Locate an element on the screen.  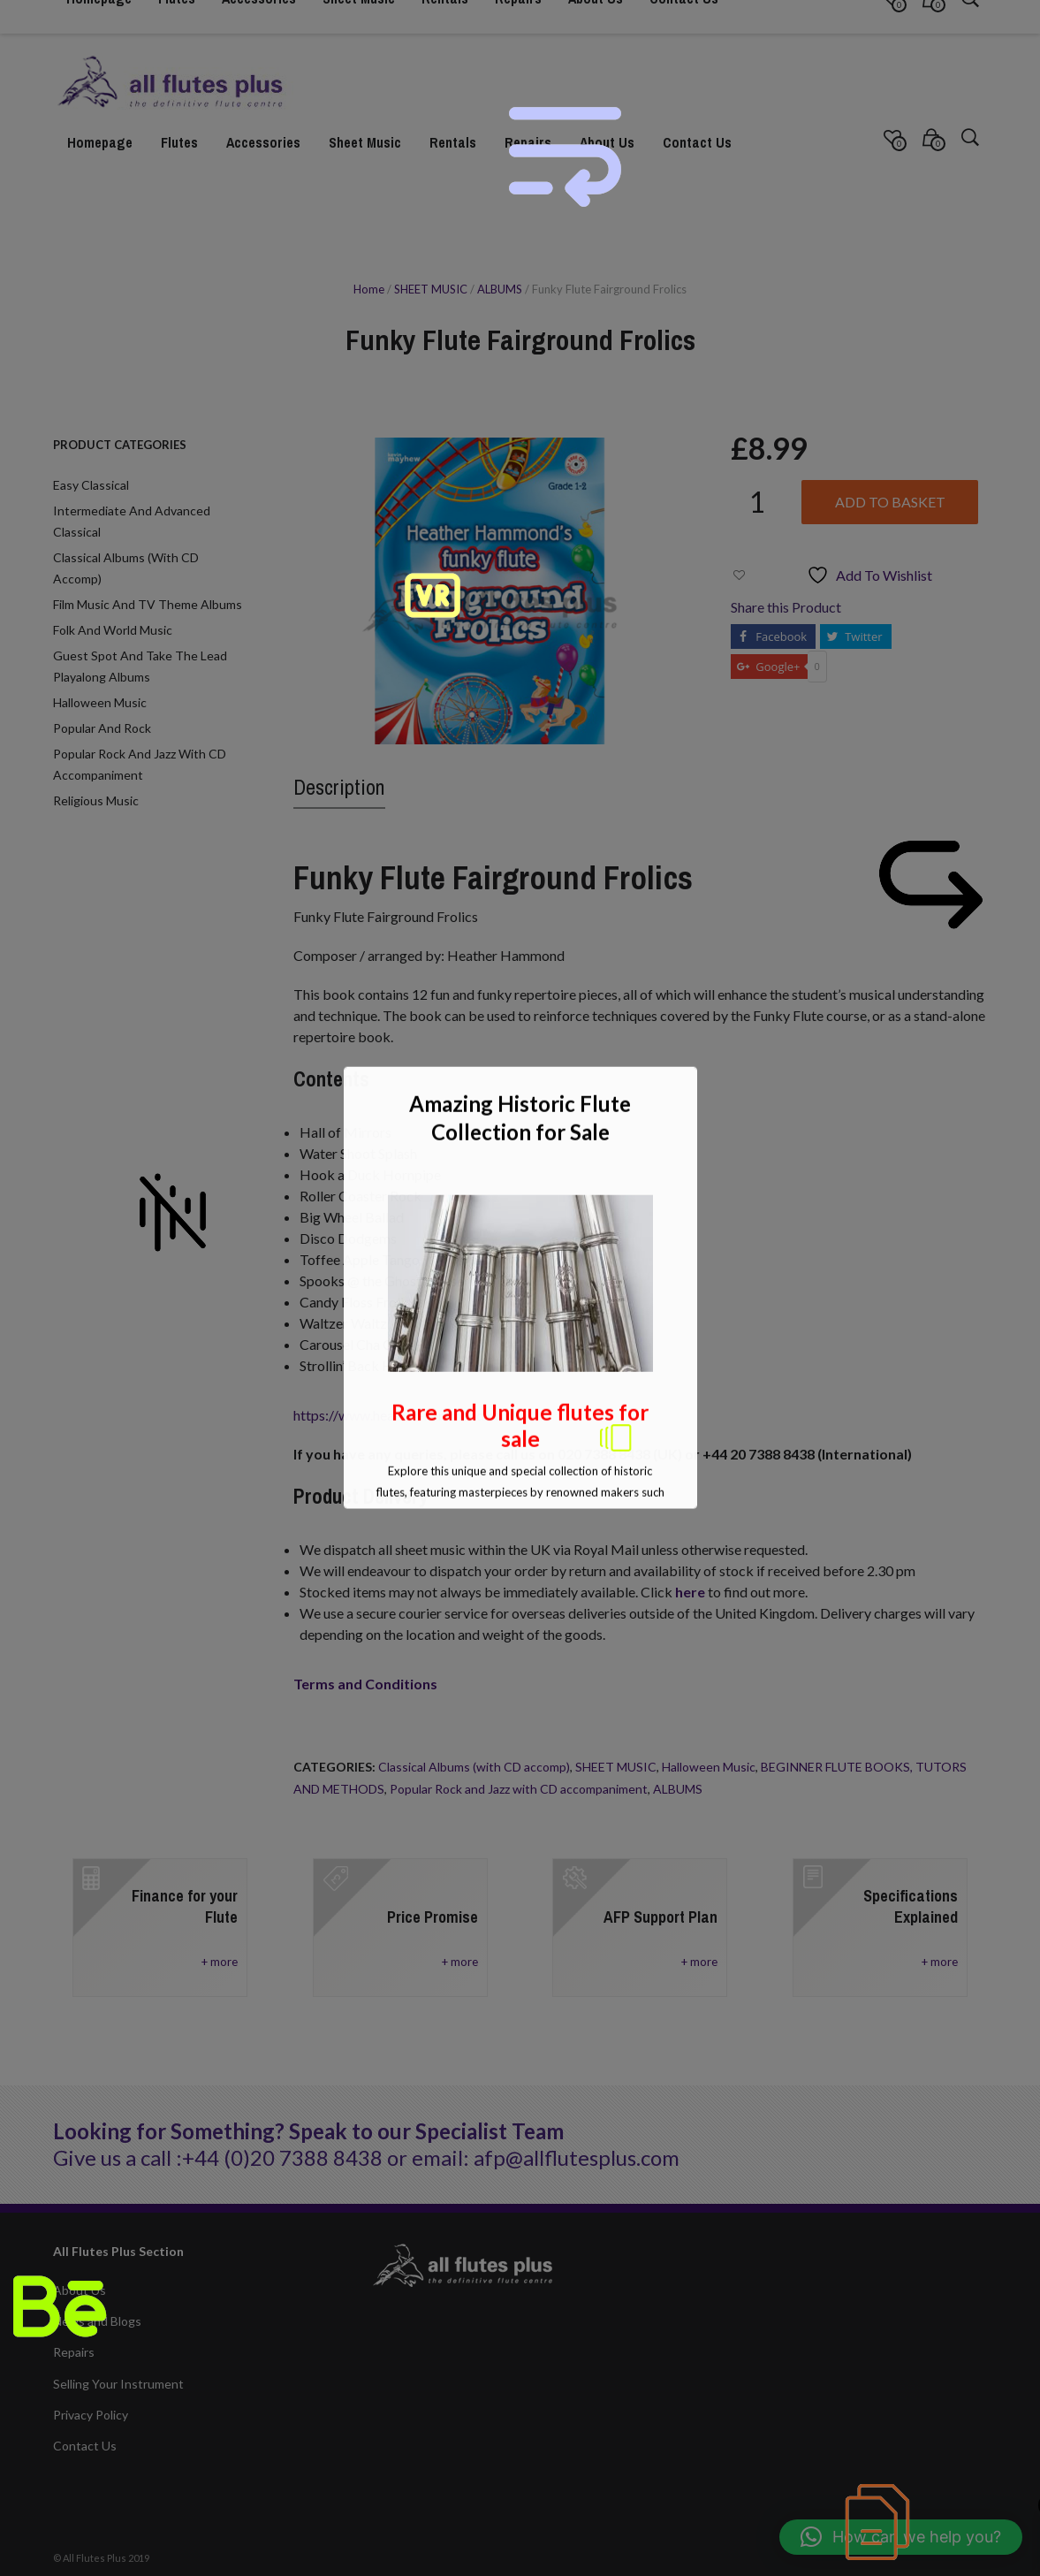
redo last action is located at coordinates (930, 880).